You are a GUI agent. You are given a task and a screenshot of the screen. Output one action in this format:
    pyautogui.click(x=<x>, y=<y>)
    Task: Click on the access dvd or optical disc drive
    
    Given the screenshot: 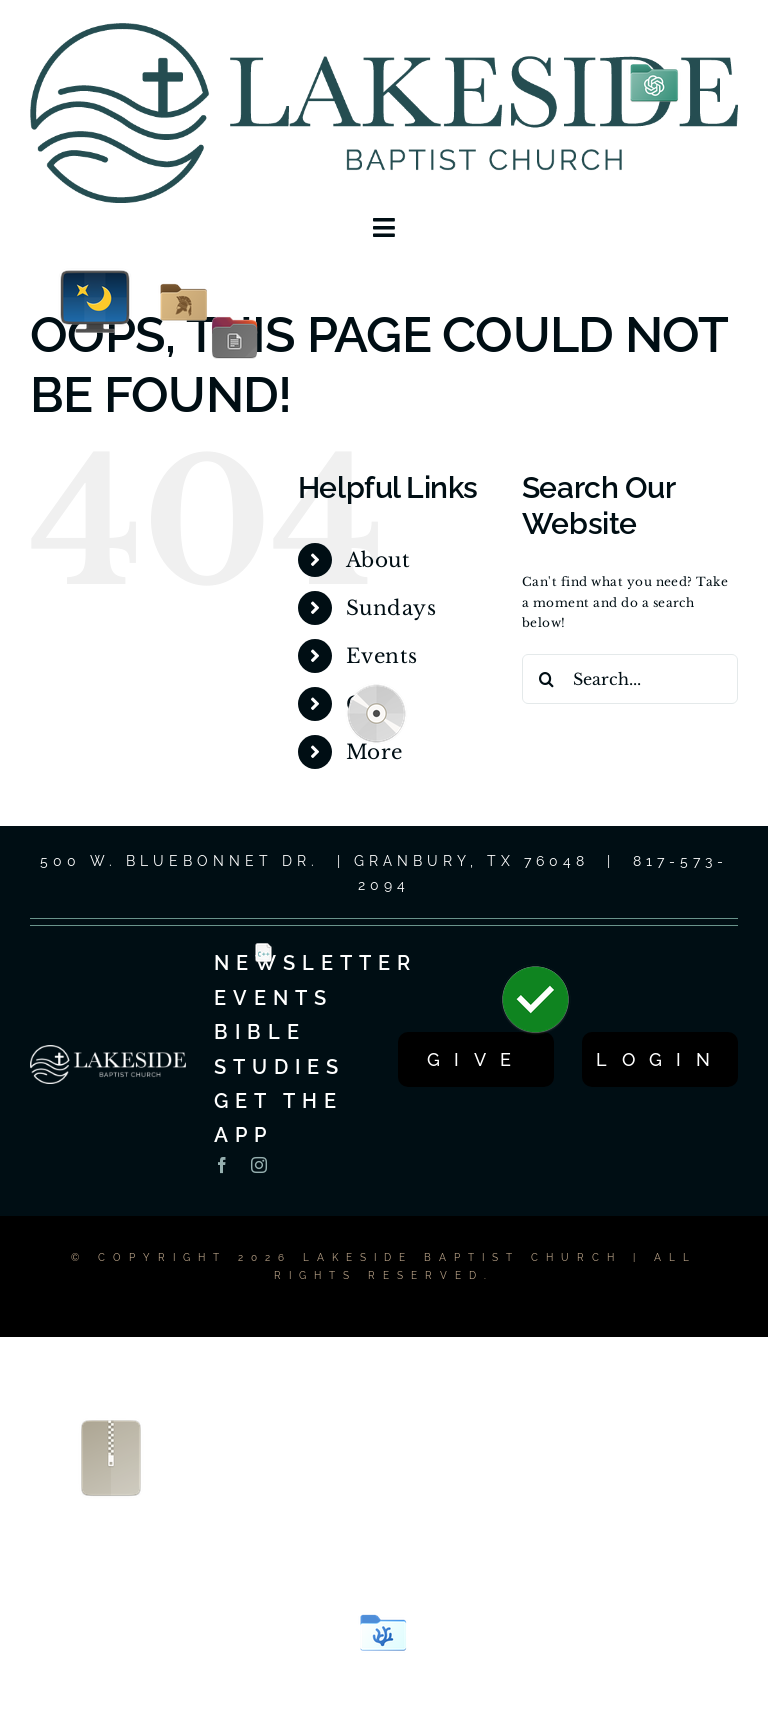 What is the action you would take?
    pyautogui.click(x=376, y=713)
    